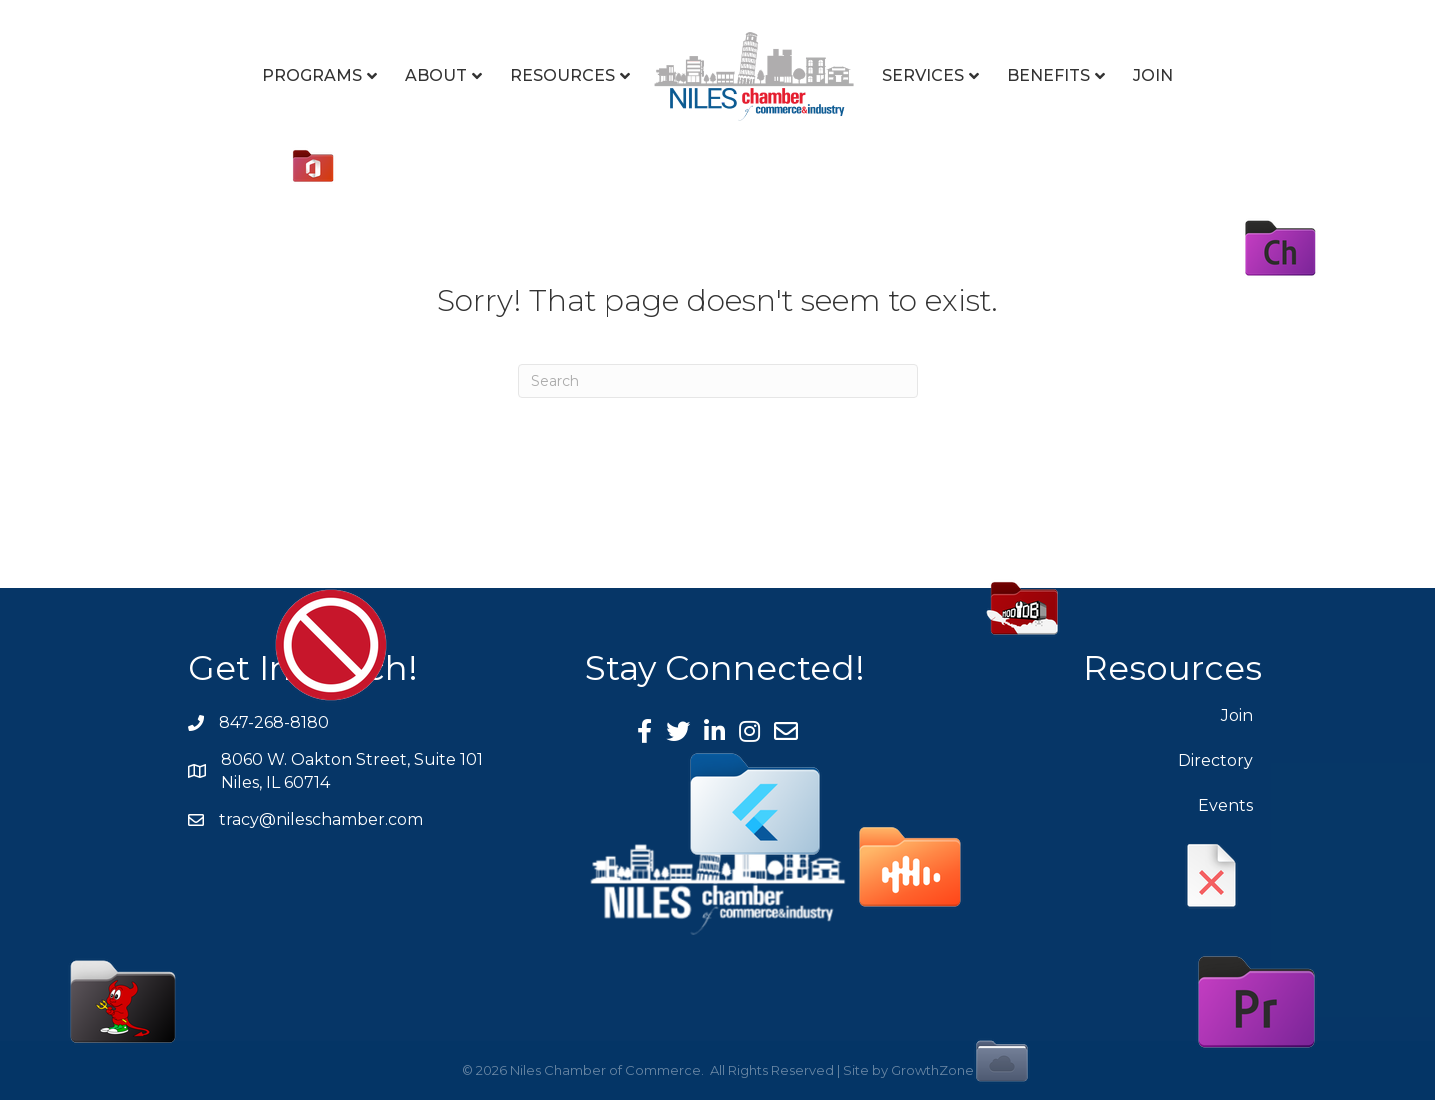  Describe the element at coordinates (1280, 250) in the screenshot. I see `open adobe character animator project folder` at that location.